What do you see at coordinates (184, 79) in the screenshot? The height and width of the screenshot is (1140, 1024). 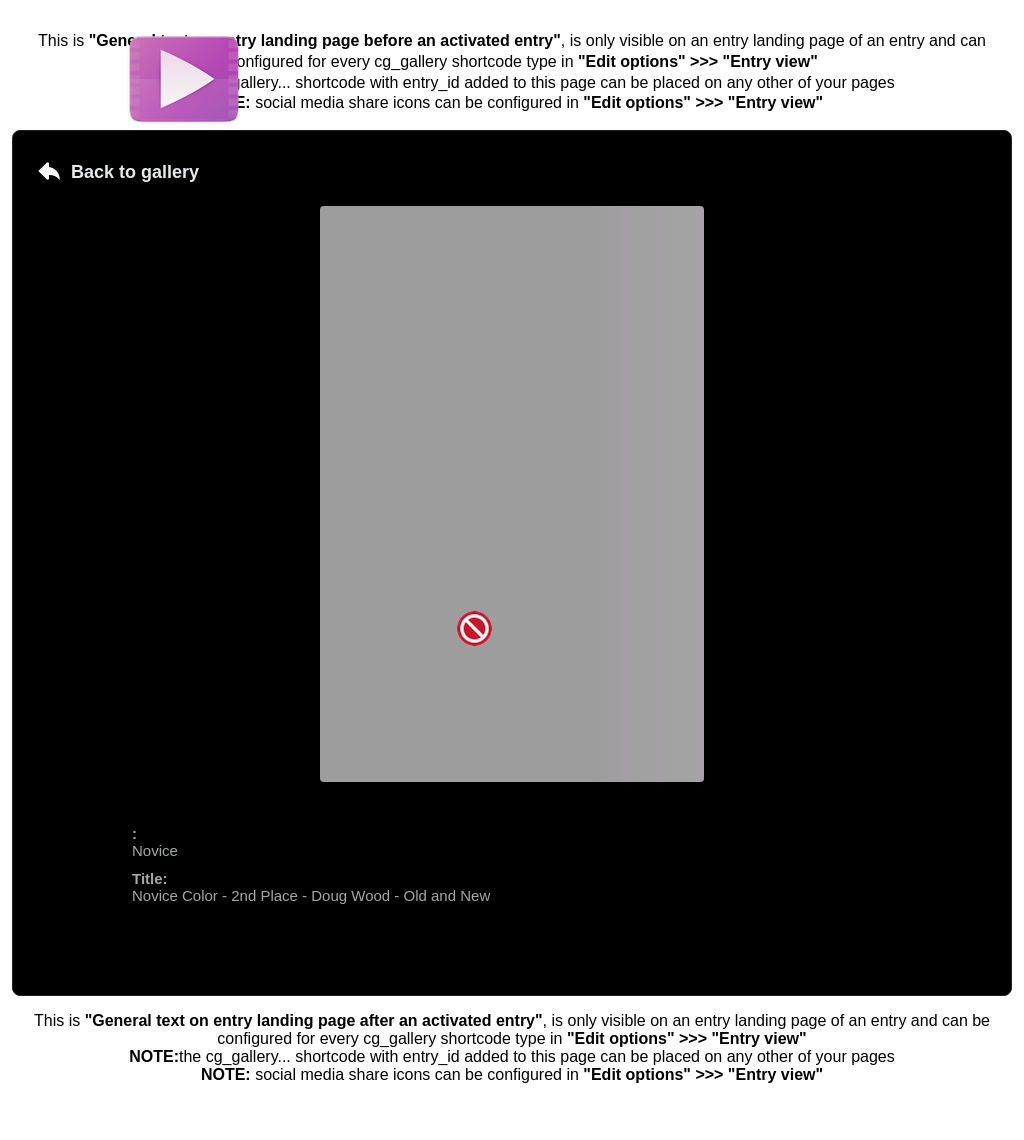 I see `open celluloid media player` at bounding box center [184, 79].